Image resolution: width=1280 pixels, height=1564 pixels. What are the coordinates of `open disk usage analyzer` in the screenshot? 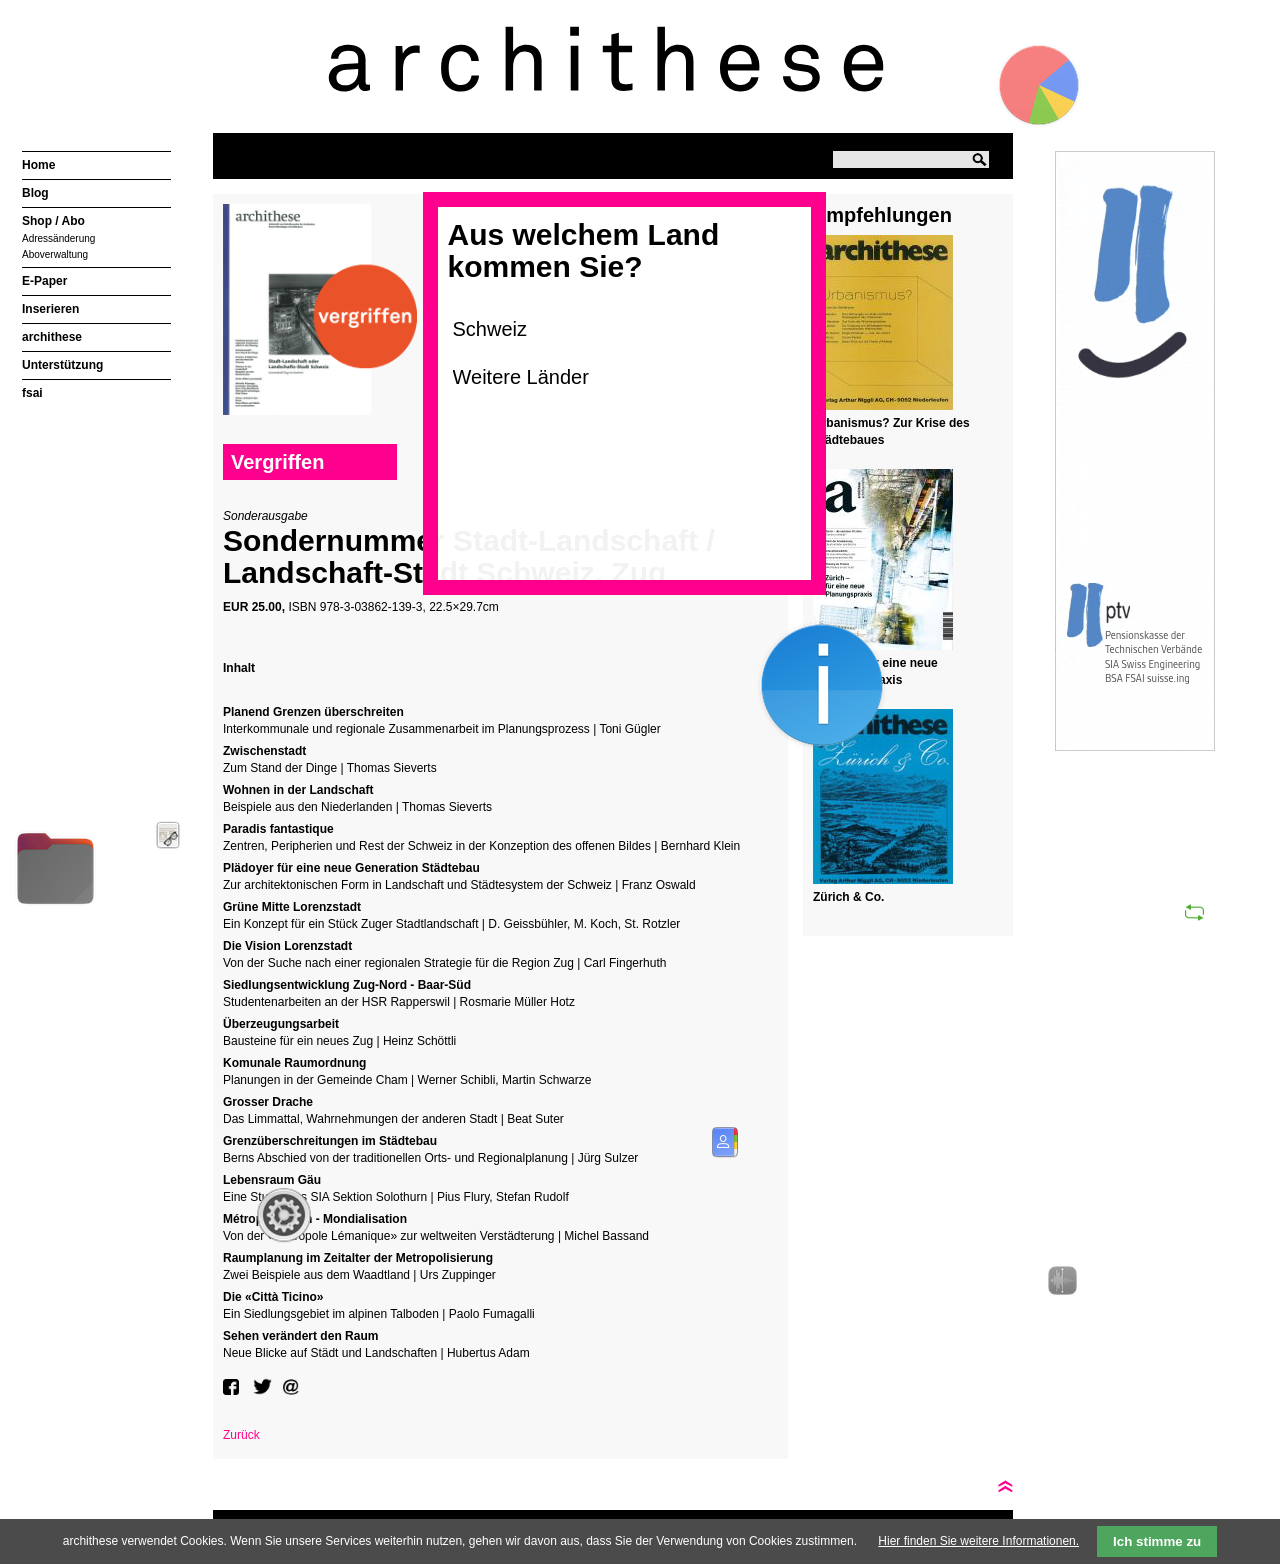 It's located at (1039, 85).